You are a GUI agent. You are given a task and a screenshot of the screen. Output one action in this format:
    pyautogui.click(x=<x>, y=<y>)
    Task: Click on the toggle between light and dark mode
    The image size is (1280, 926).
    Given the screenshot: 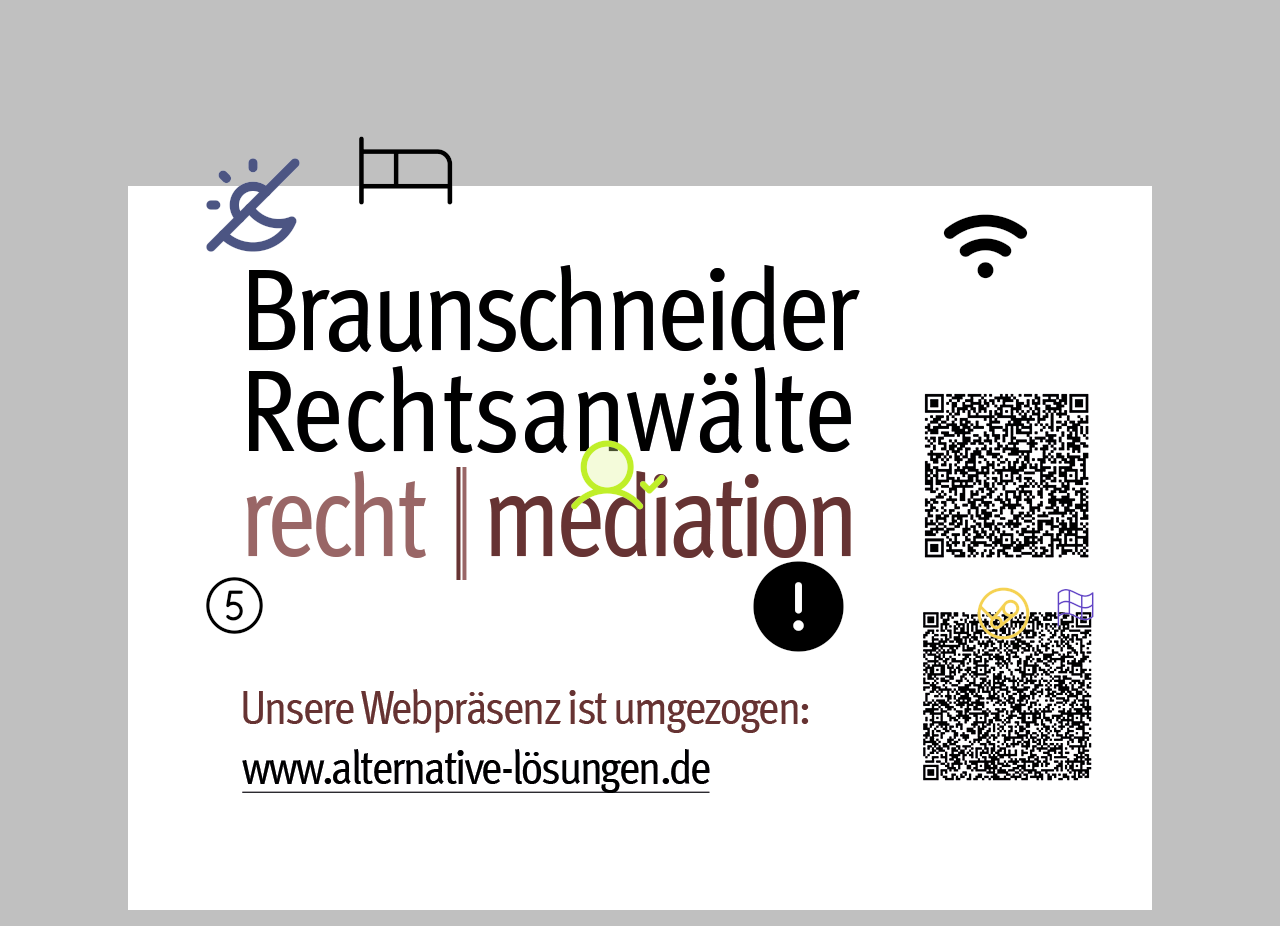 What is the action you would take?
    pyautogui.click(x=253, y=205)
    